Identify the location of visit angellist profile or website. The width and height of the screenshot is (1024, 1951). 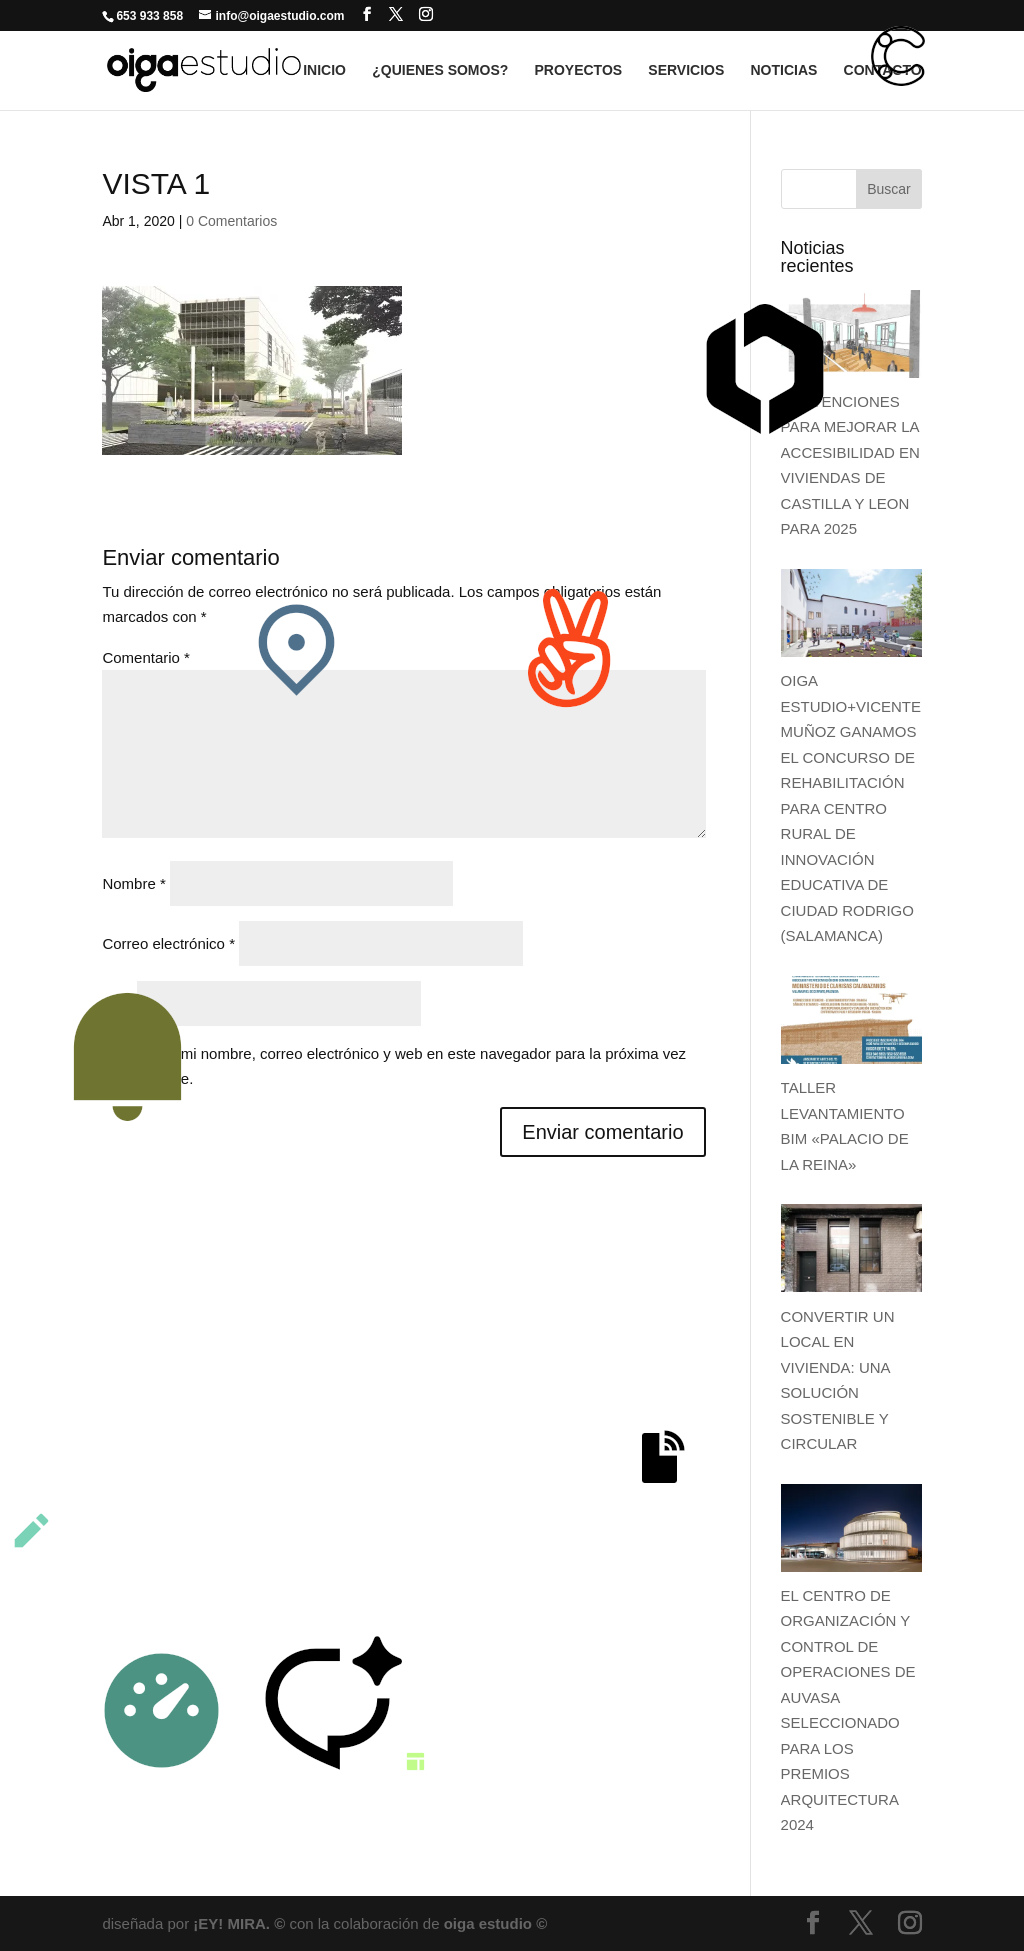
(569, 648).